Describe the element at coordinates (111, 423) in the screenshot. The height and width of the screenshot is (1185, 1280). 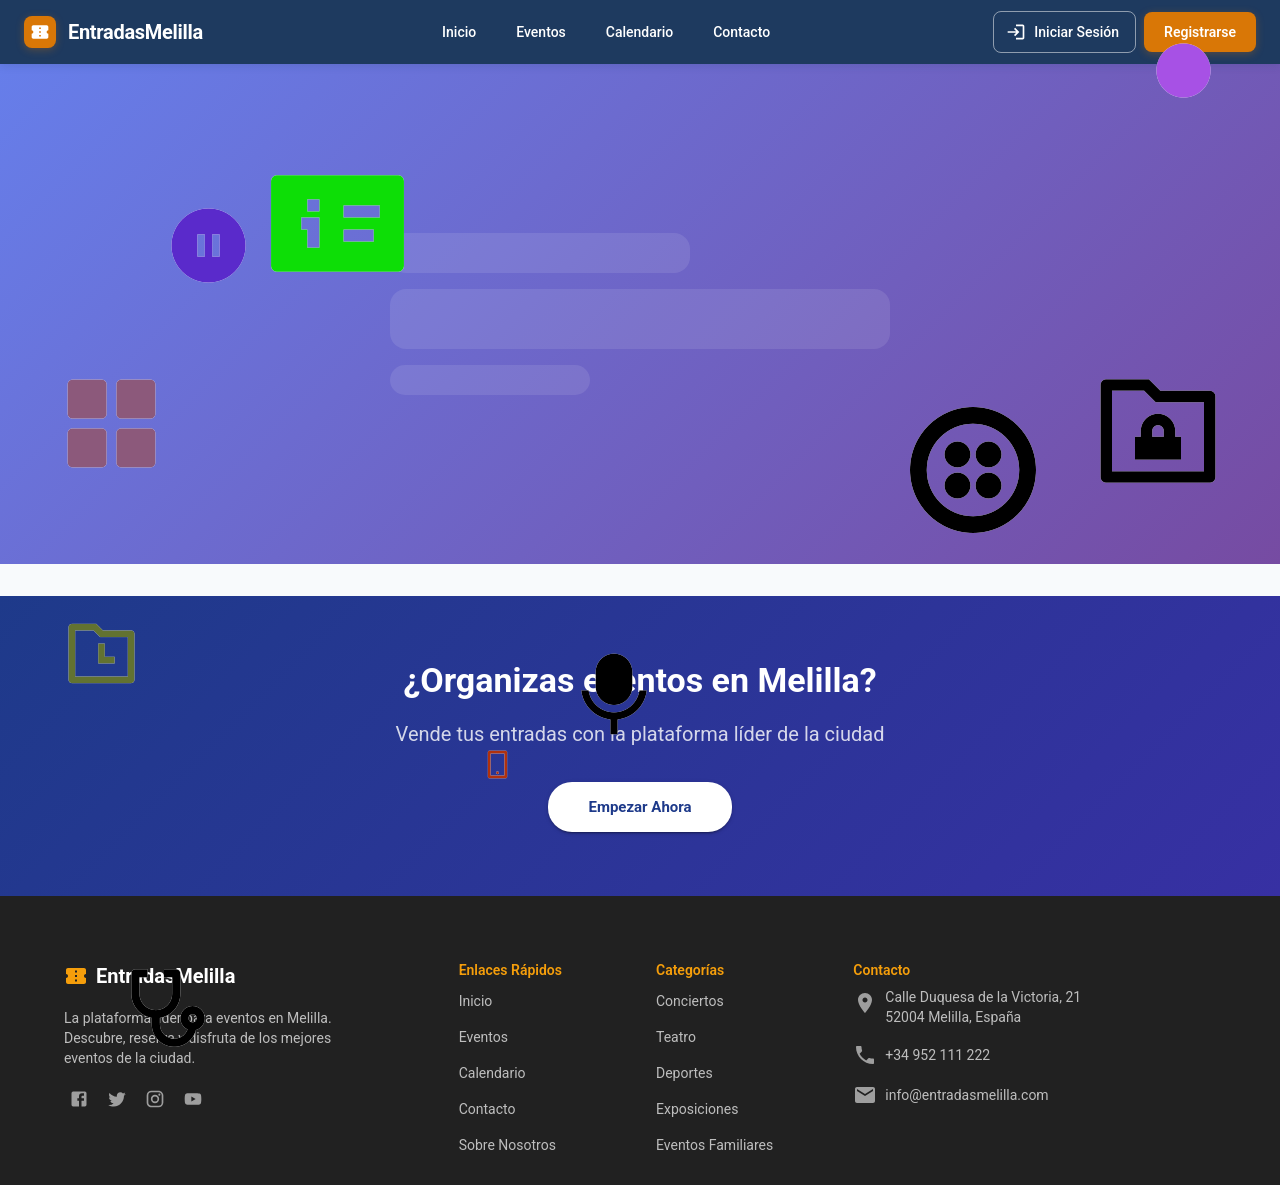
I see `access app grid or menu` at that location.